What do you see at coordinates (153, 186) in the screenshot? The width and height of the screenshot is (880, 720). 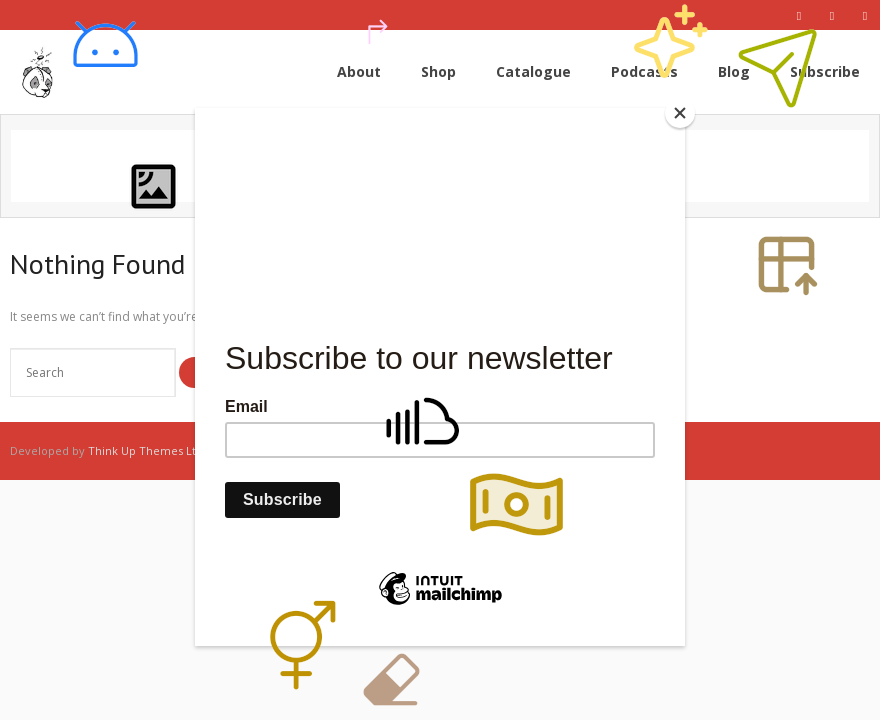 I see `switch to satellite map view` at bounding box center [153, 186].